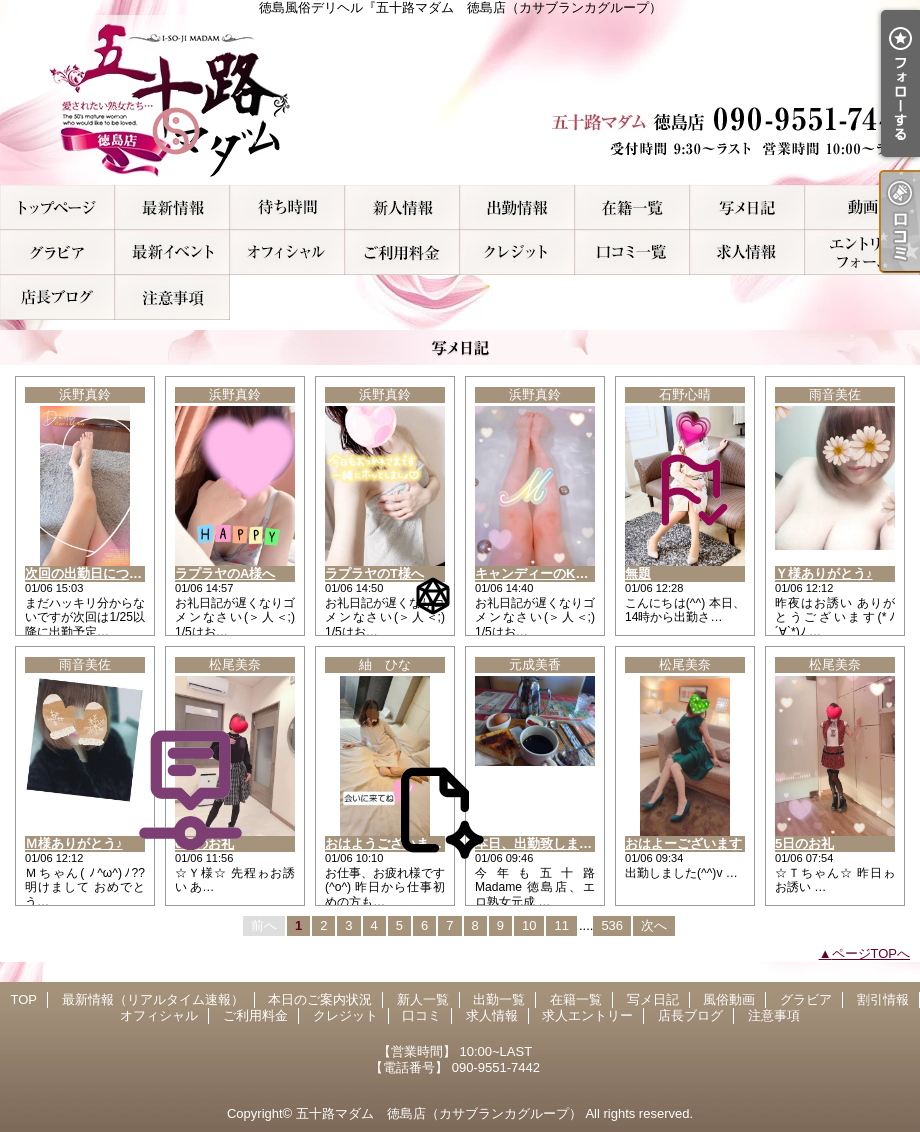 This screenshot has width=920, height=1132. I want to click on generate AI content for this document, so click(435, 810).